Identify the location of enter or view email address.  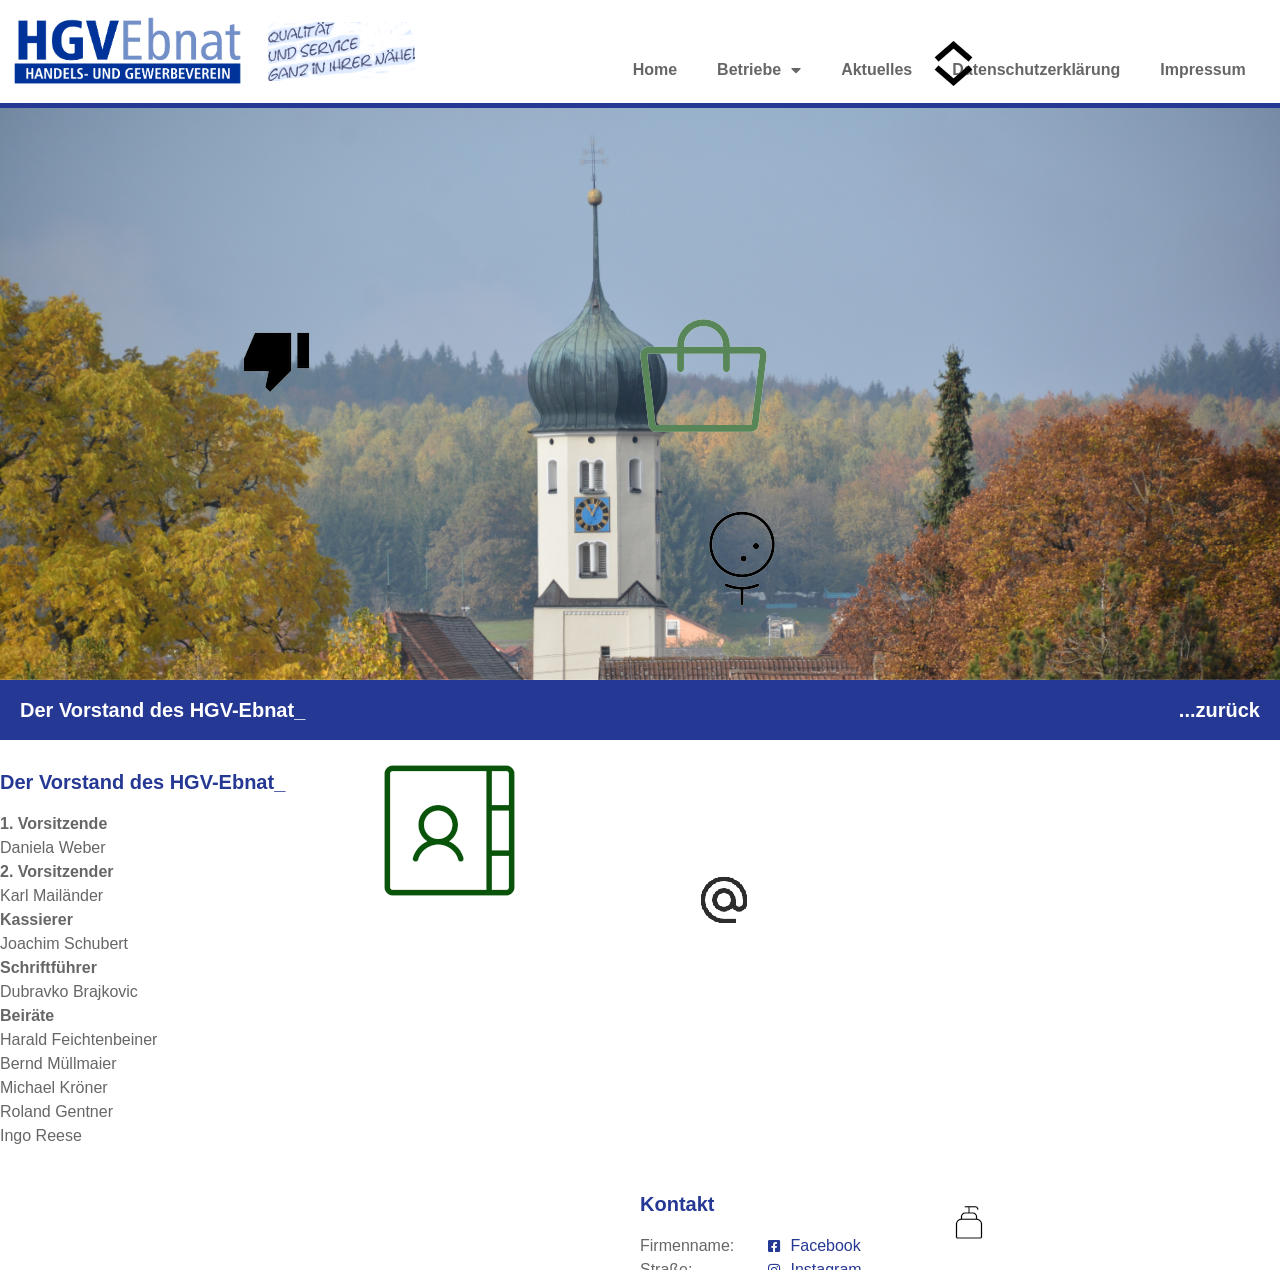
(724, 900).